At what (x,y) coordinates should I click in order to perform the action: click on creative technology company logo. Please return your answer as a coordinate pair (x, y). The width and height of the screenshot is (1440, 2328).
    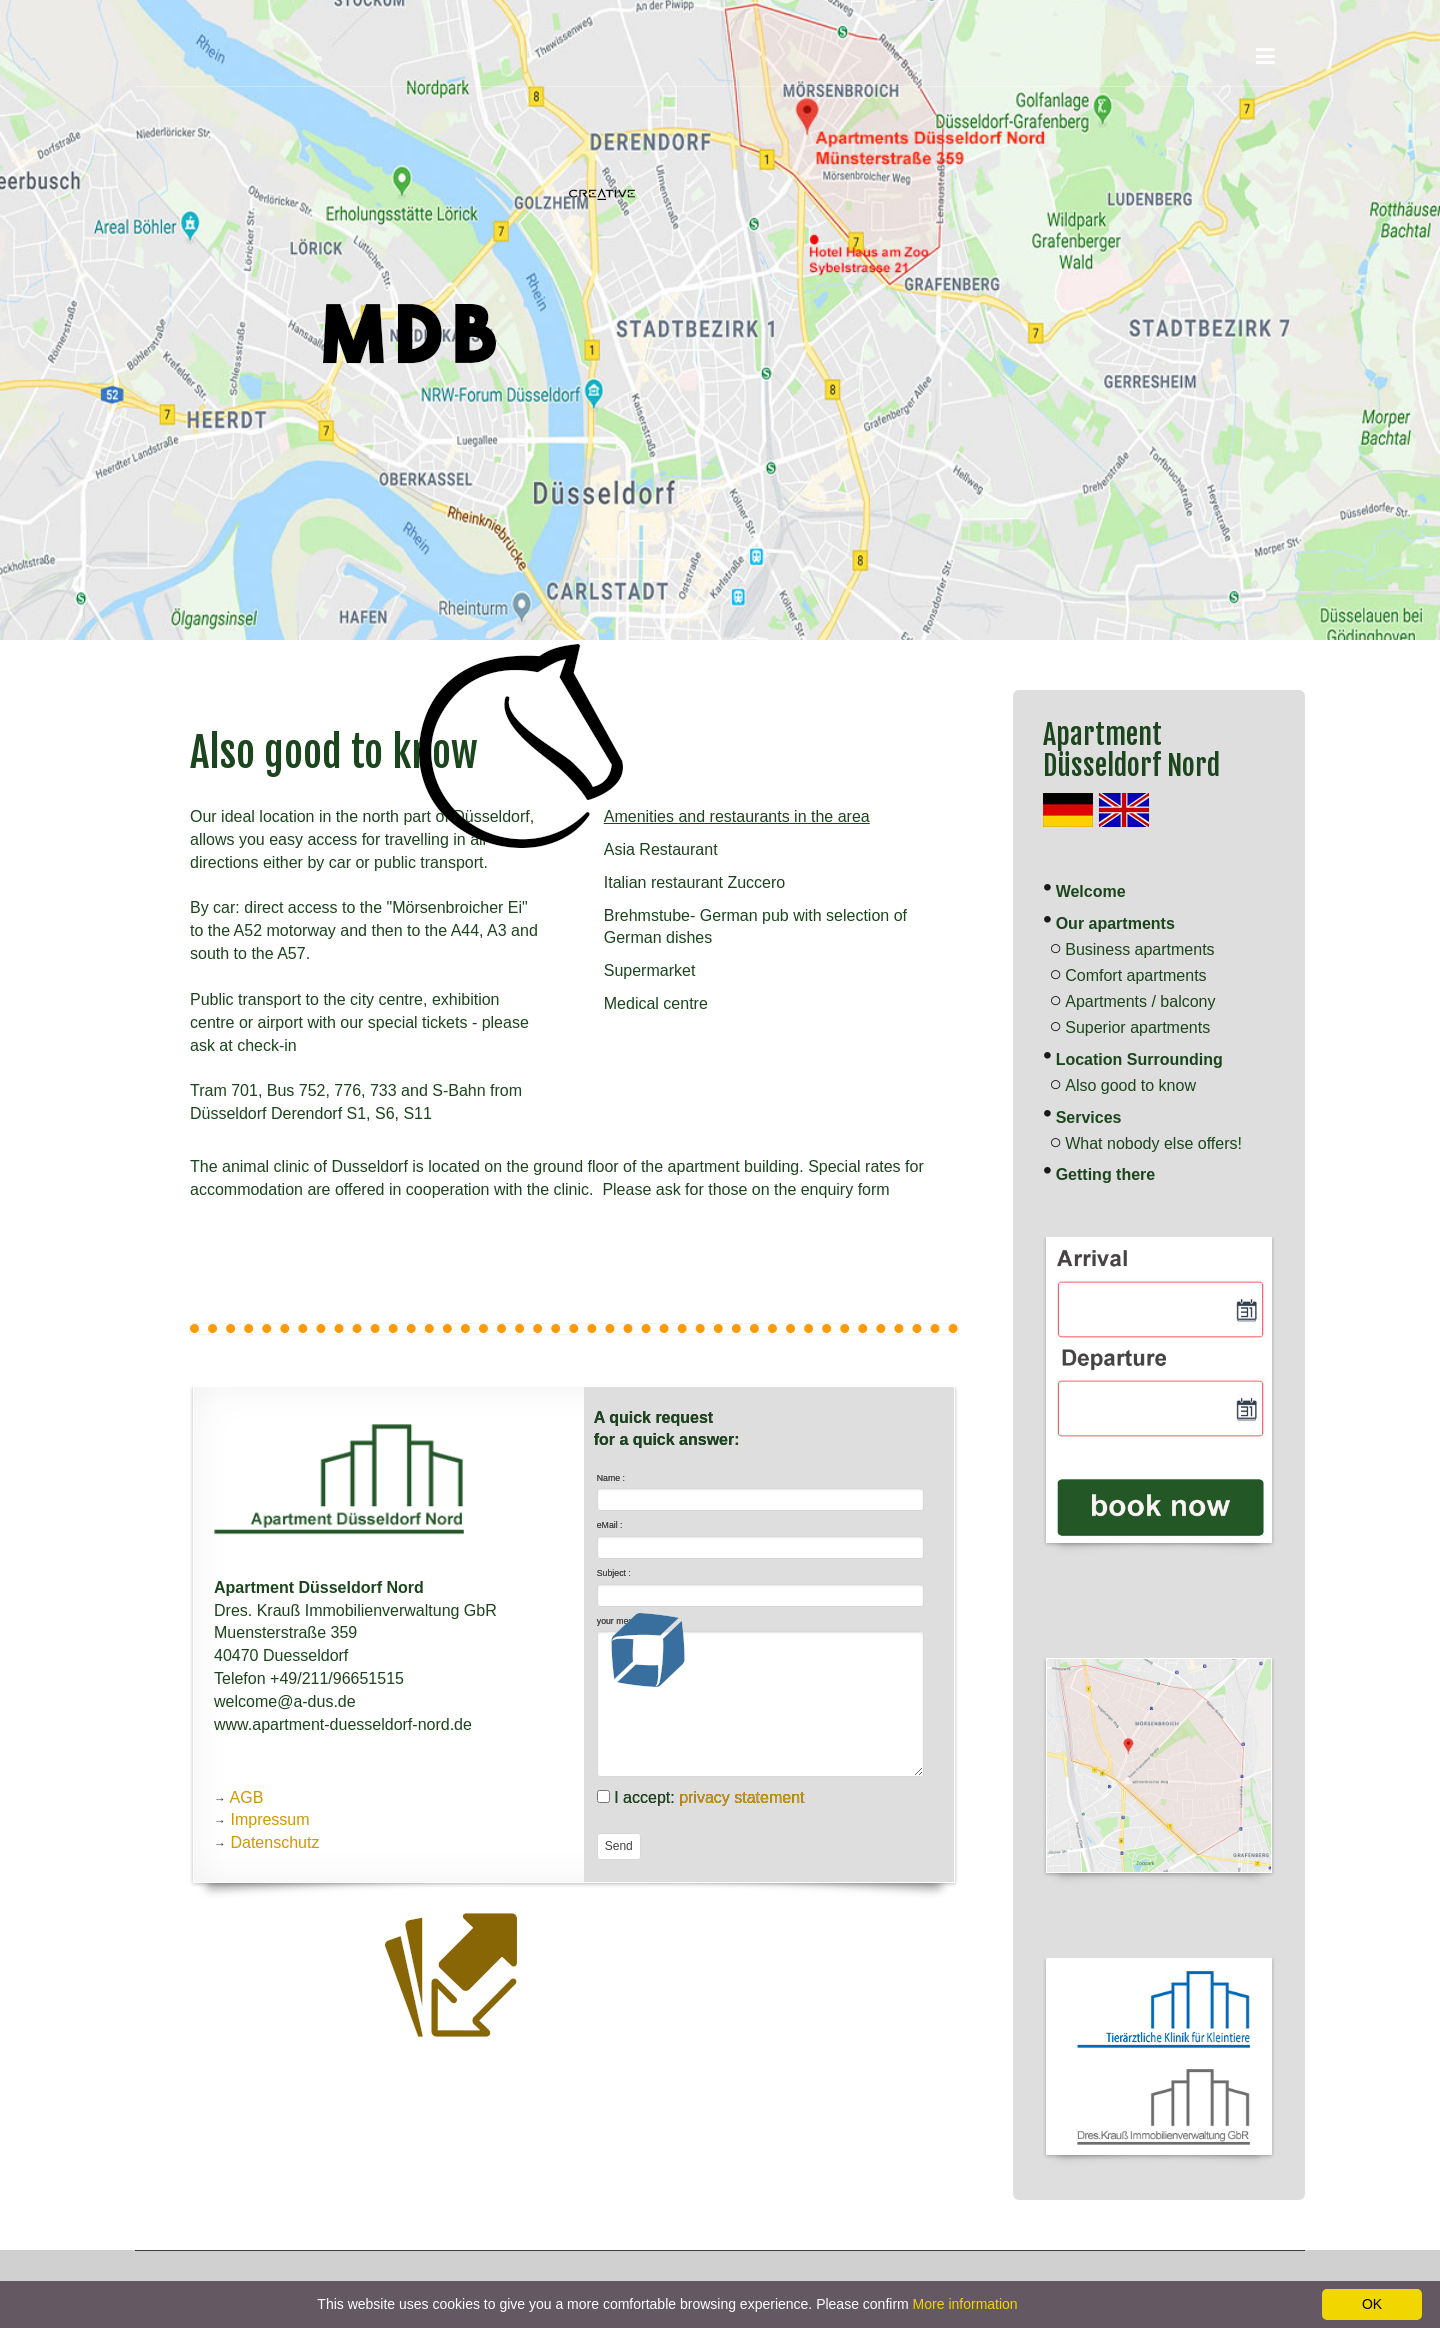
    Looking at the image, I should click on (602, 194).